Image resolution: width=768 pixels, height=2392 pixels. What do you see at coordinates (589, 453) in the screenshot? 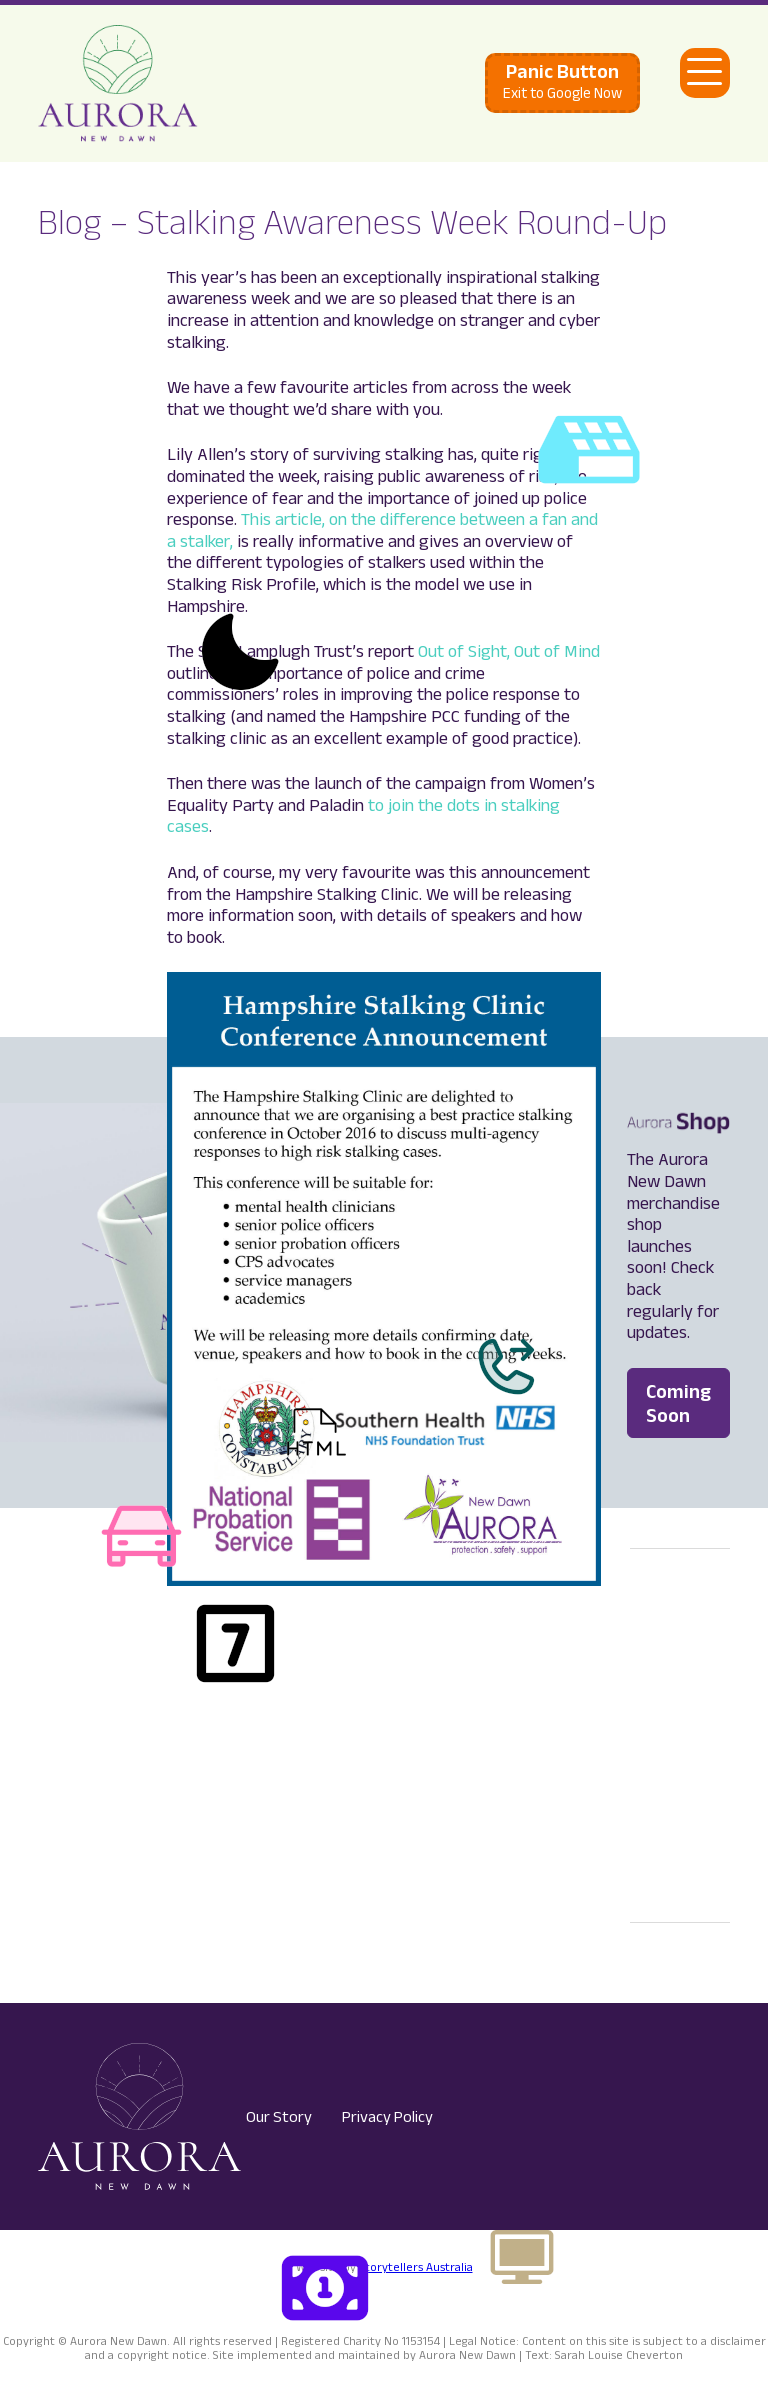
I see `access solar panel settings` at bounding box center [589, 453].